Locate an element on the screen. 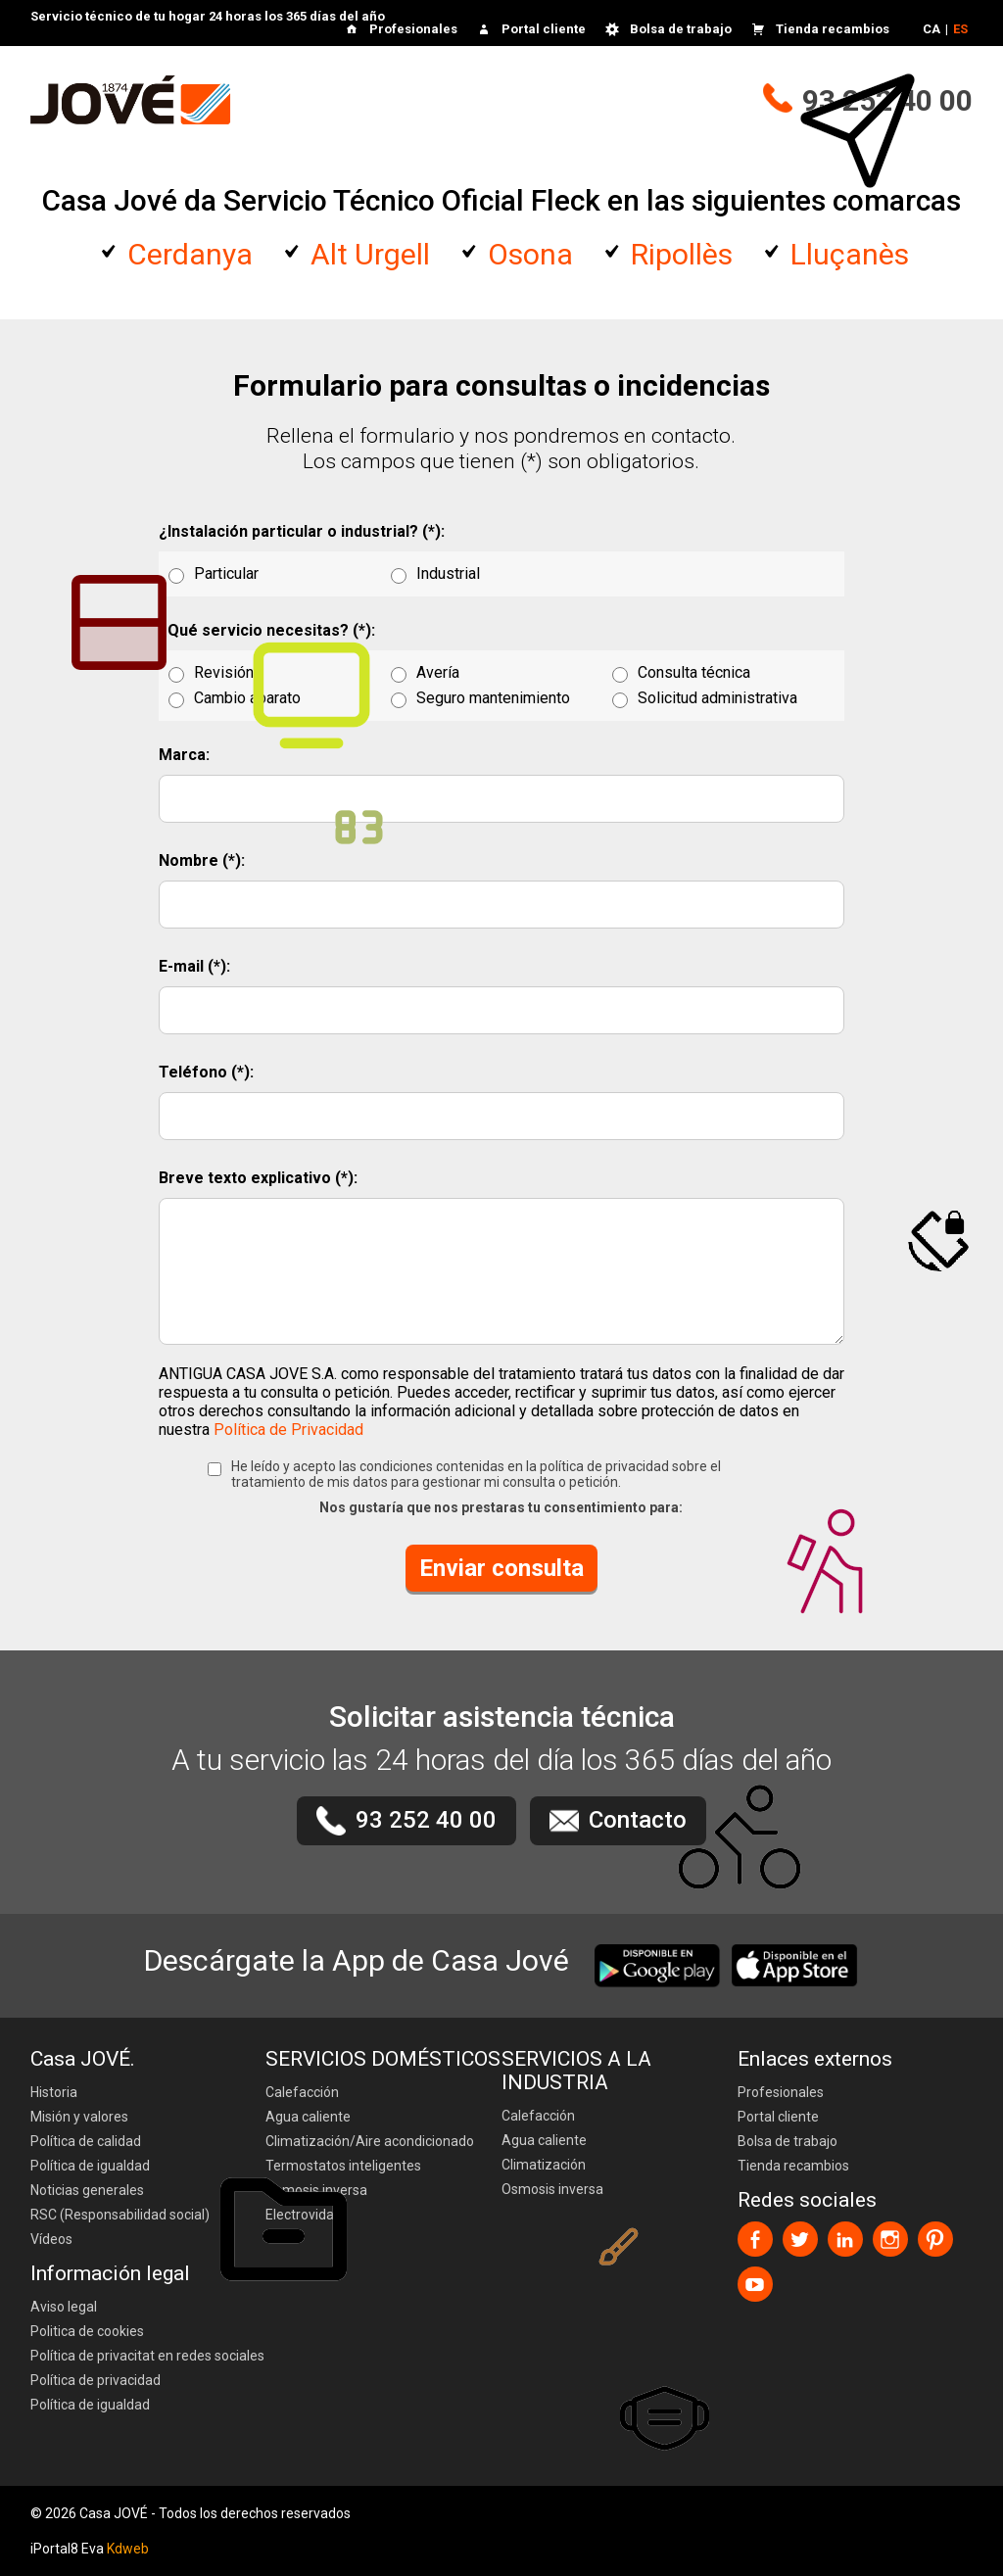  access drawing or painting tools is located at coordinates (618, 2247).